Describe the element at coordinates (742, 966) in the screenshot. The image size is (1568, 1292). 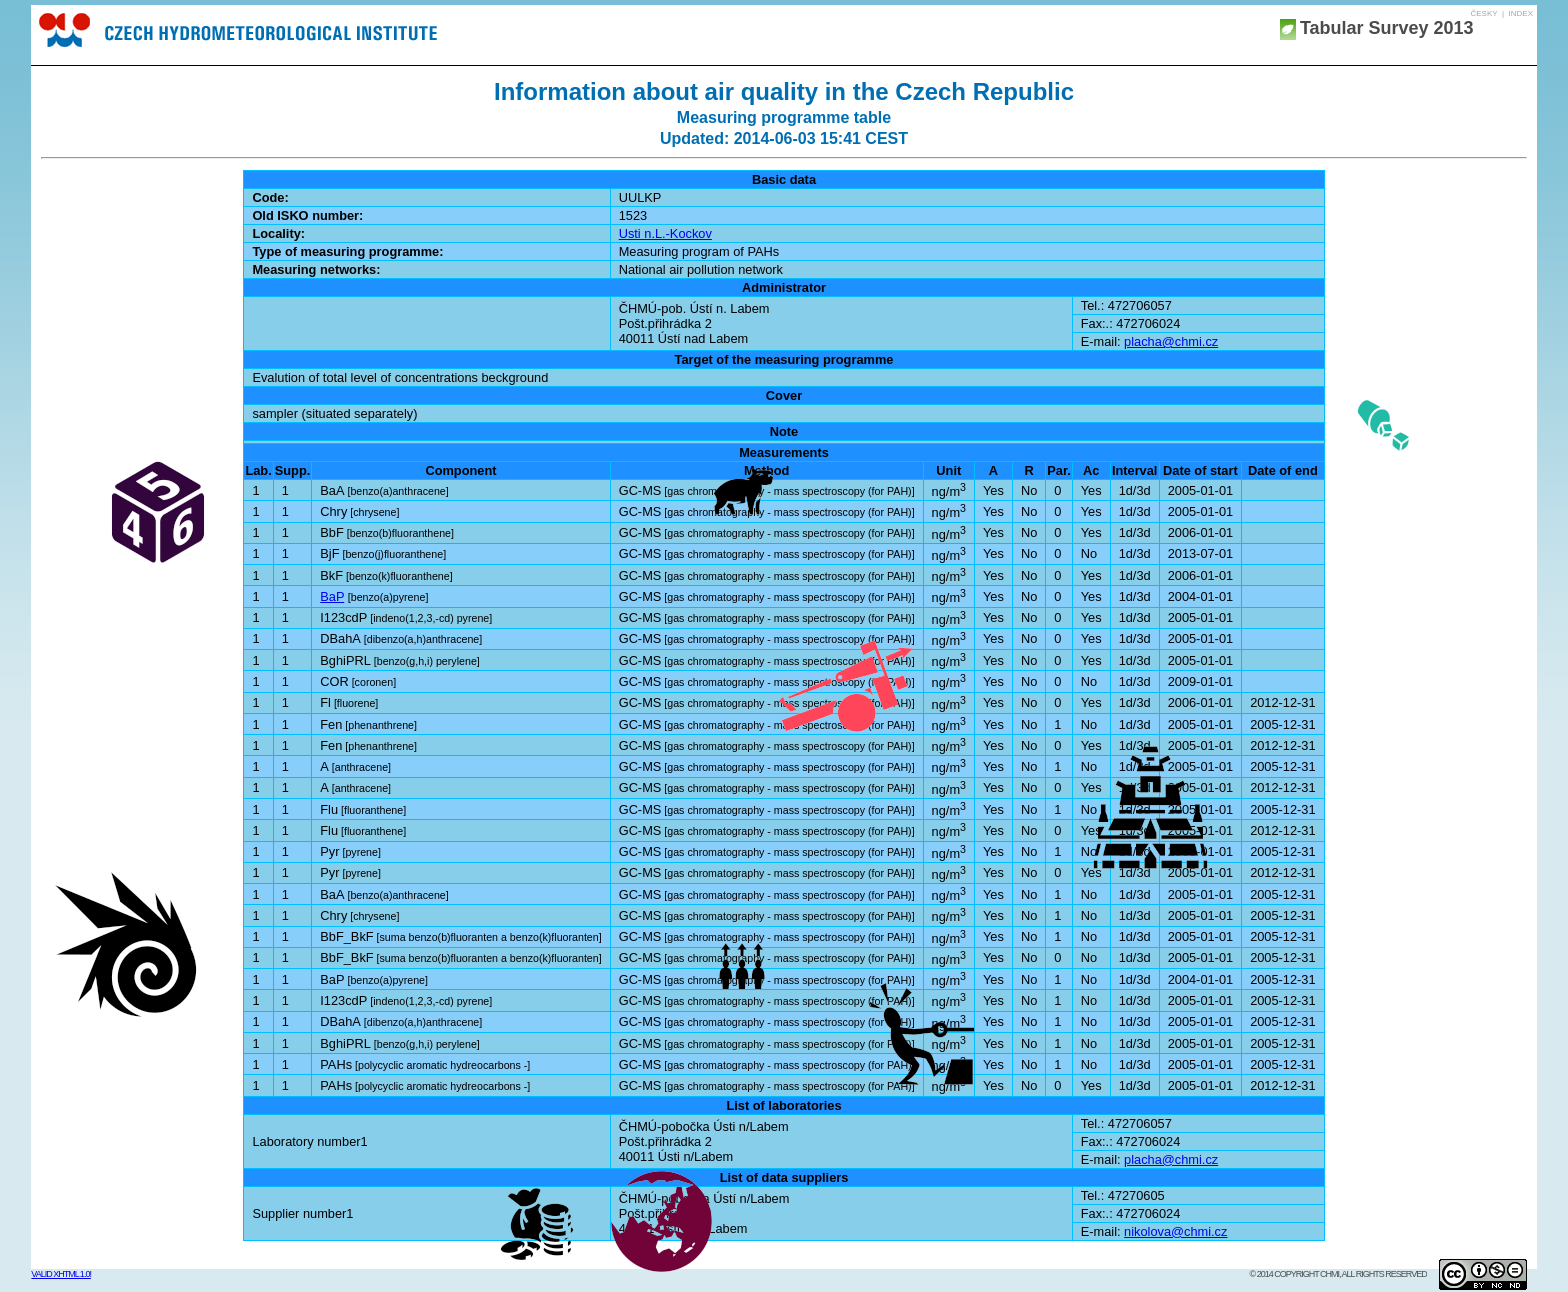
I see `upgrade your team or group members` at that location.